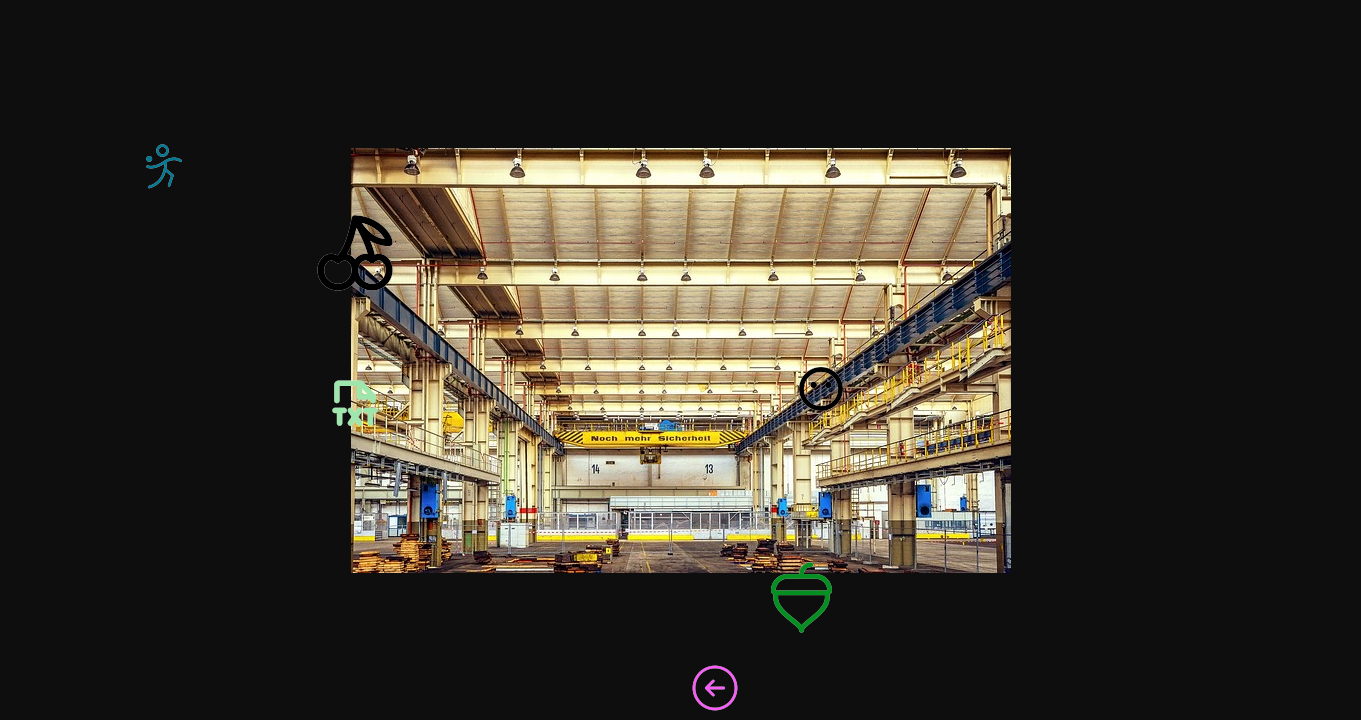 The image size is (1361, 720). I want to click on go back to the previous screen, so click(715, 688).